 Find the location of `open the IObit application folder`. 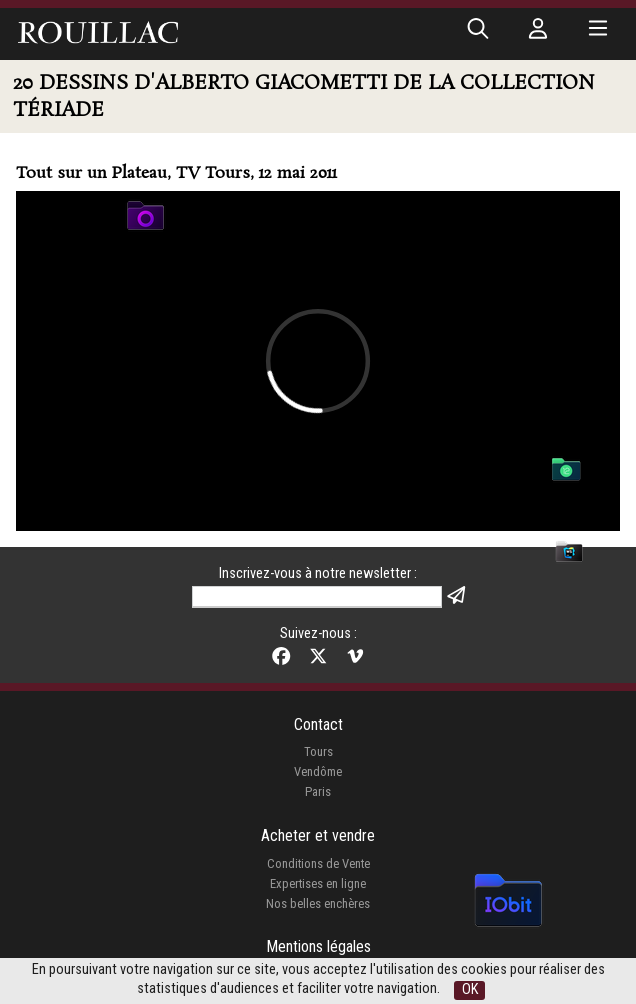

open the IObit application folder is located at coordinates (508, 902).